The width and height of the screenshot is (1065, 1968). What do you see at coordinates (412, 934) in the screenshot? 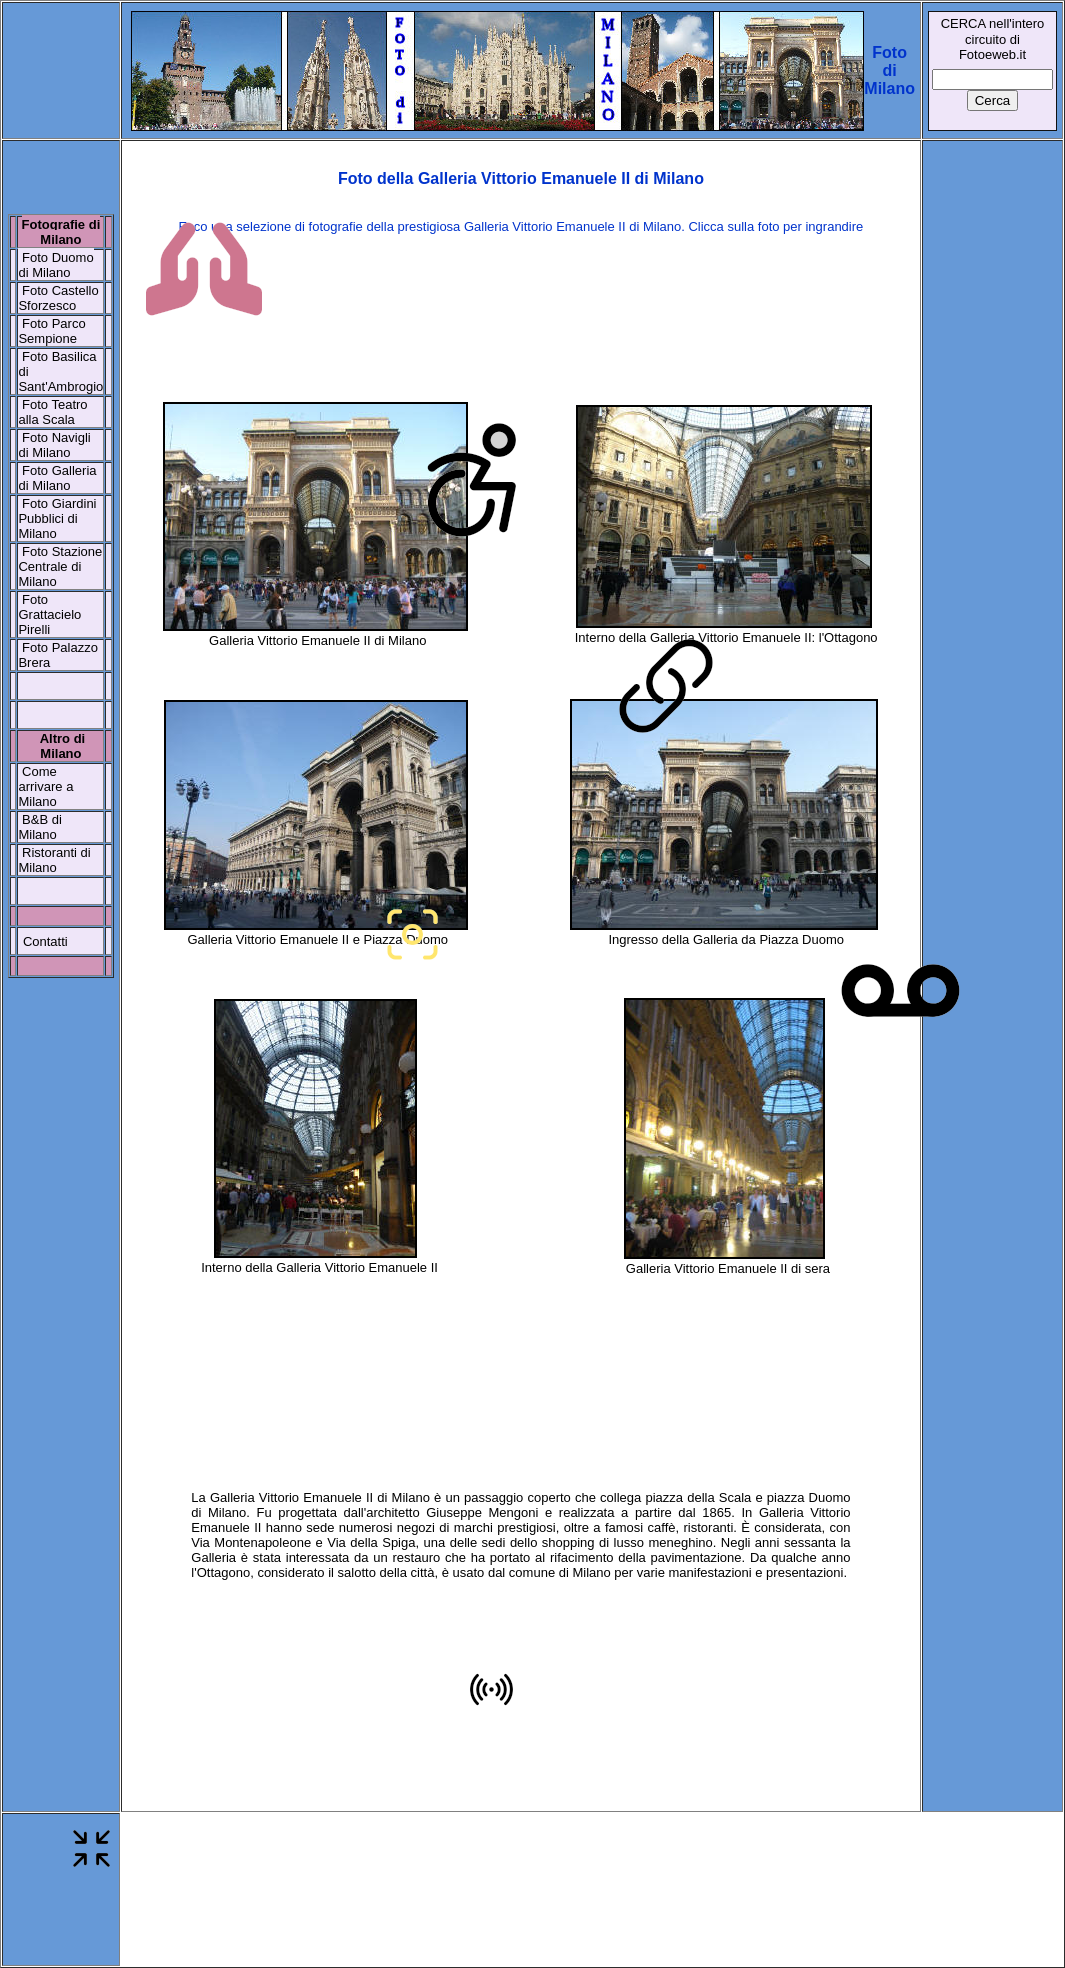
I see `activate camera focus or autofocus` at bounding box center [412, 934].